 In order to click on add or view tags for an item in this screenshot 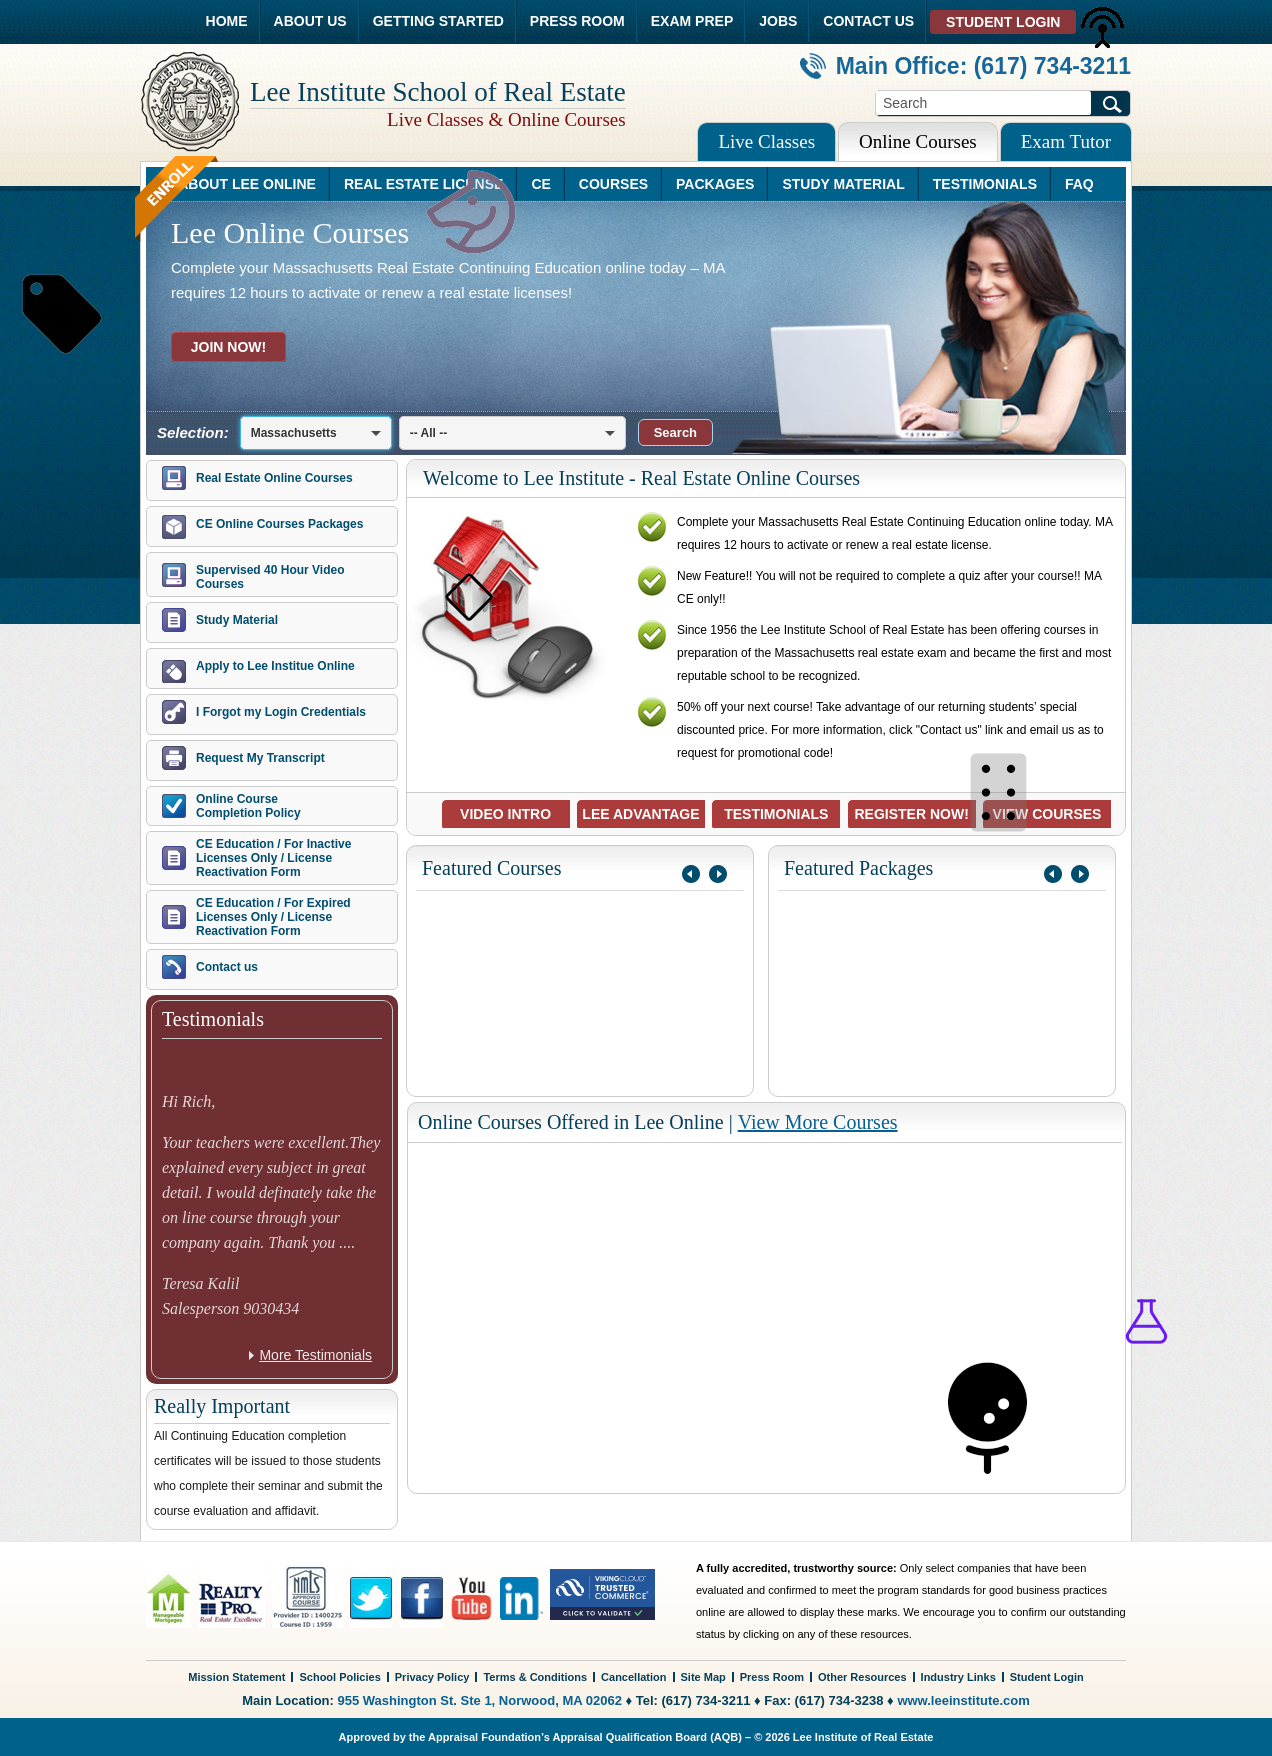, I will do `click(62, 314)`.